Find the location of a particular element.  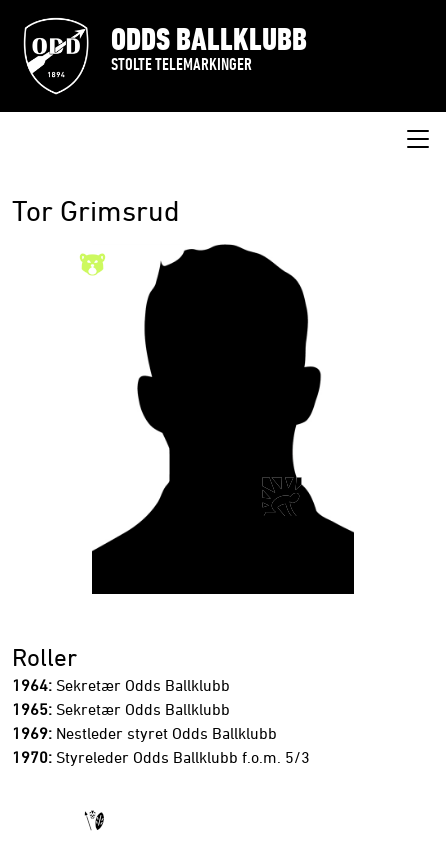

indicates oppression or overwhelming force in gameplay is located at coordinates (282, 497).